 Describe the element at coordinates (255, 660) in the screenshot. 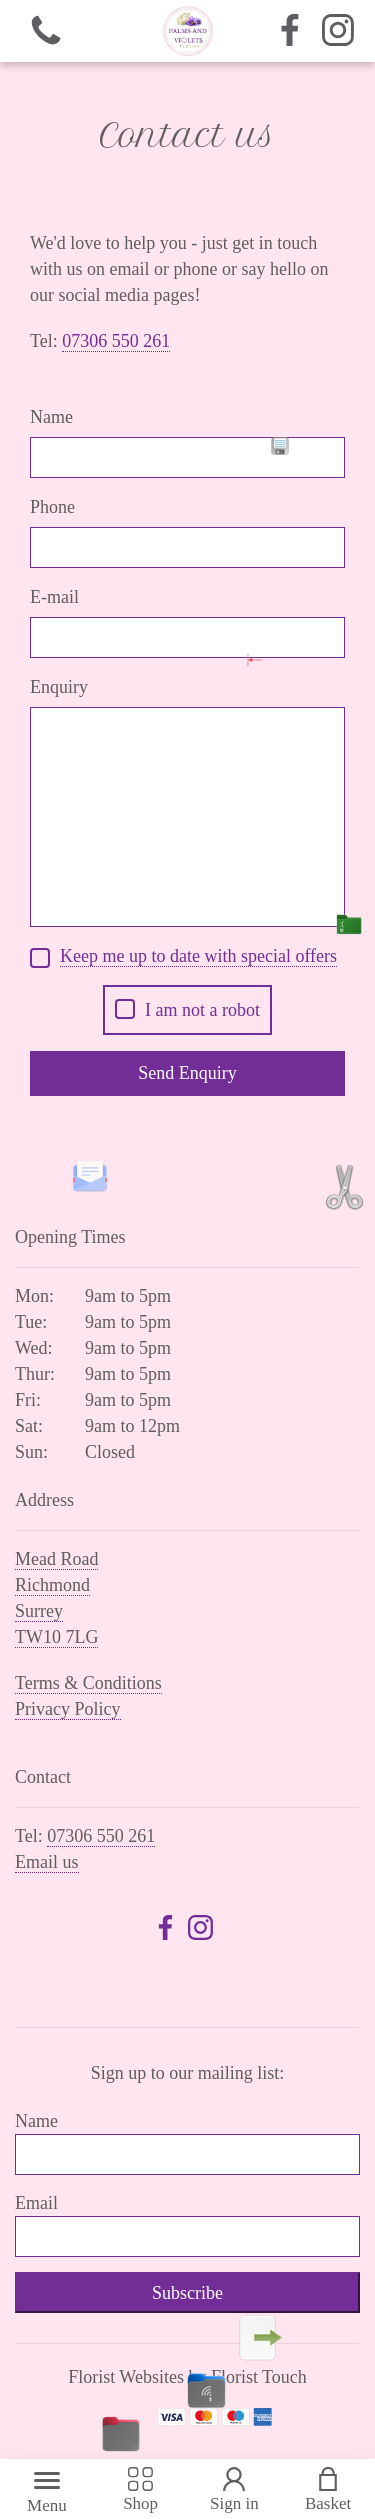

I see `go to the first item in a list or sequence` at that location.